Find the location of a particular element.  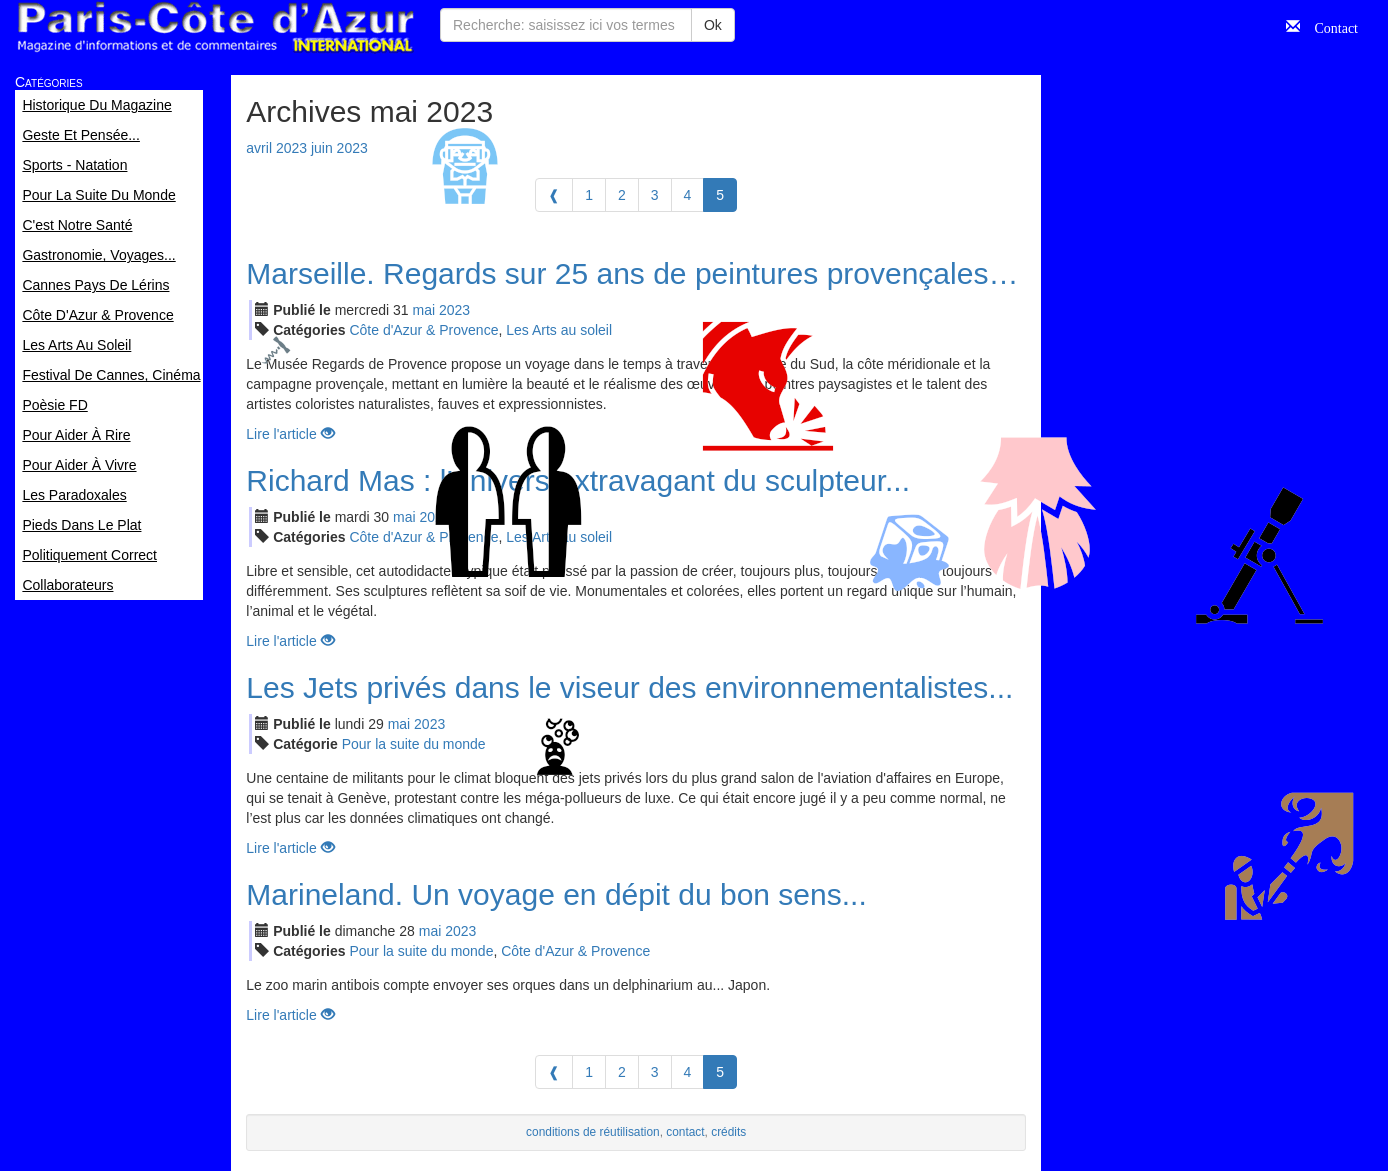

search or track feature using scent detection is located at coordinates (768, 387).